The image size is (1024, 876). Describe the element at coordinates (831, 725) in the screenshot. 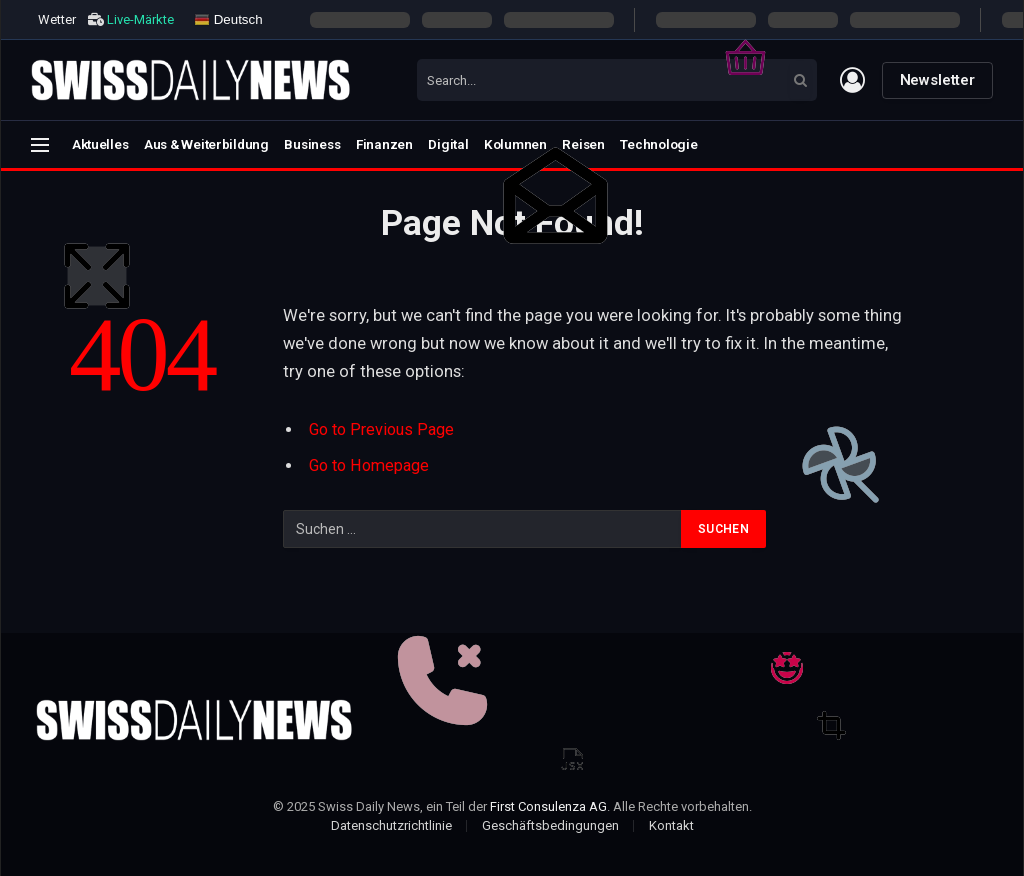

I see `crop an image or photo` at that location.